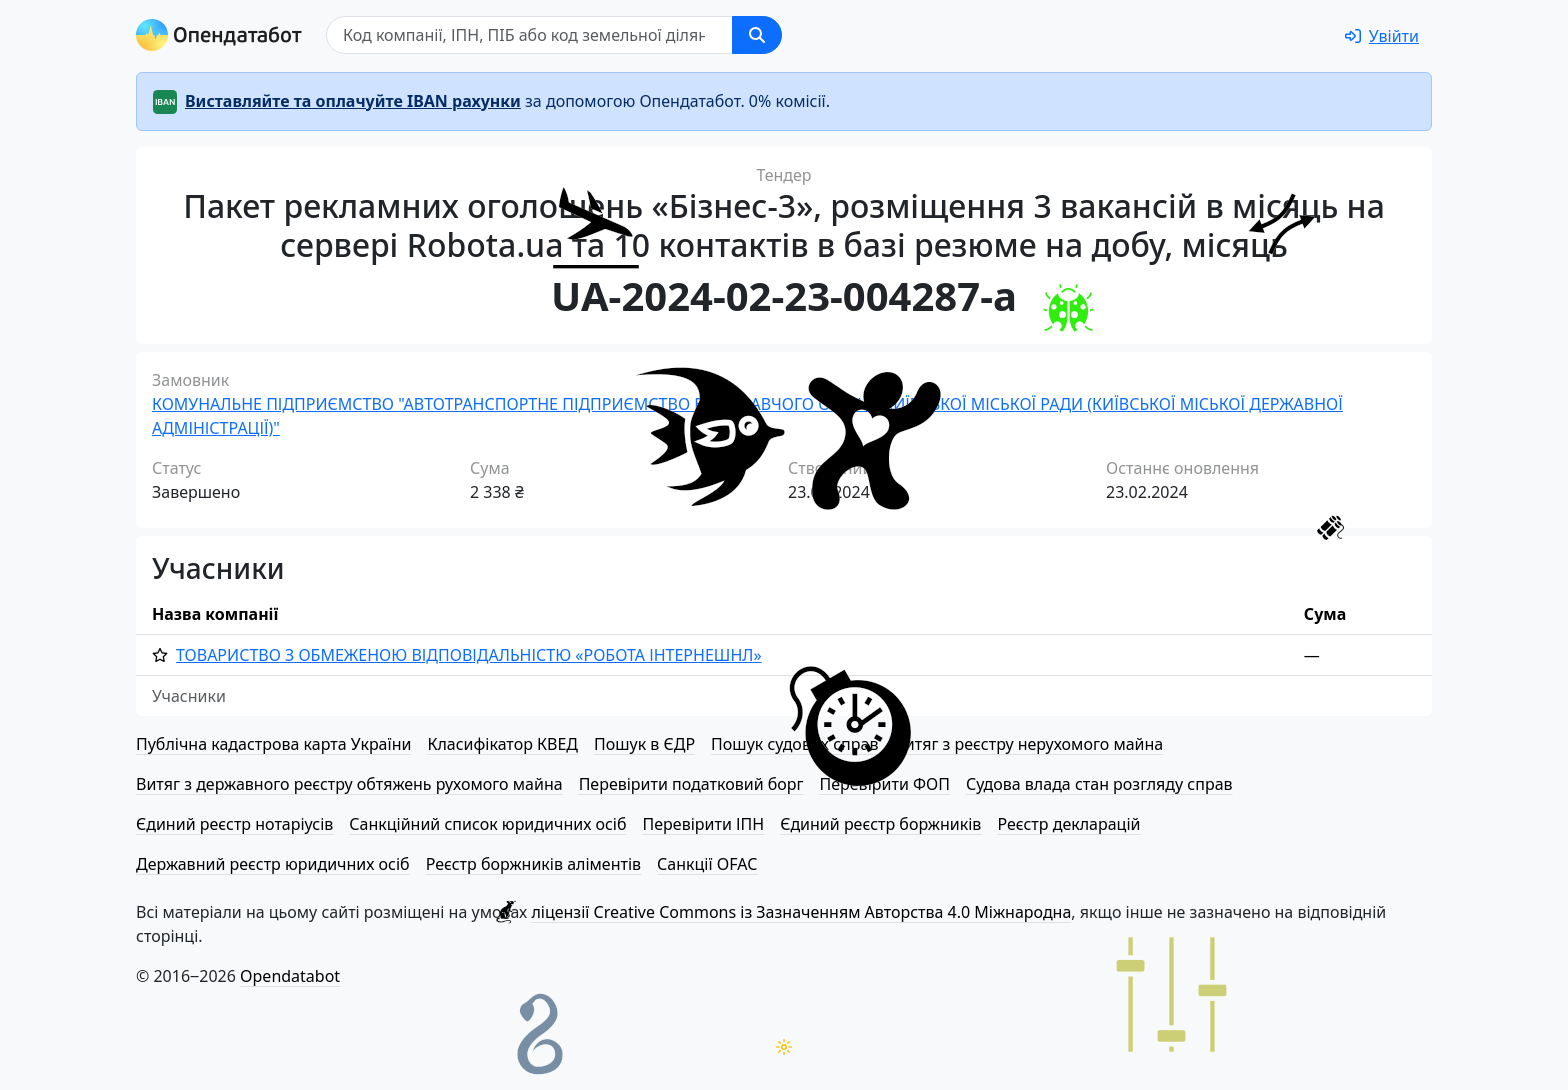 This screenshot has height=1090, width=1568. What do you see at coordinates (1171, 994) in the screenshot?
I see `adjust settings or preferences` at bounding box center [1171, 994].